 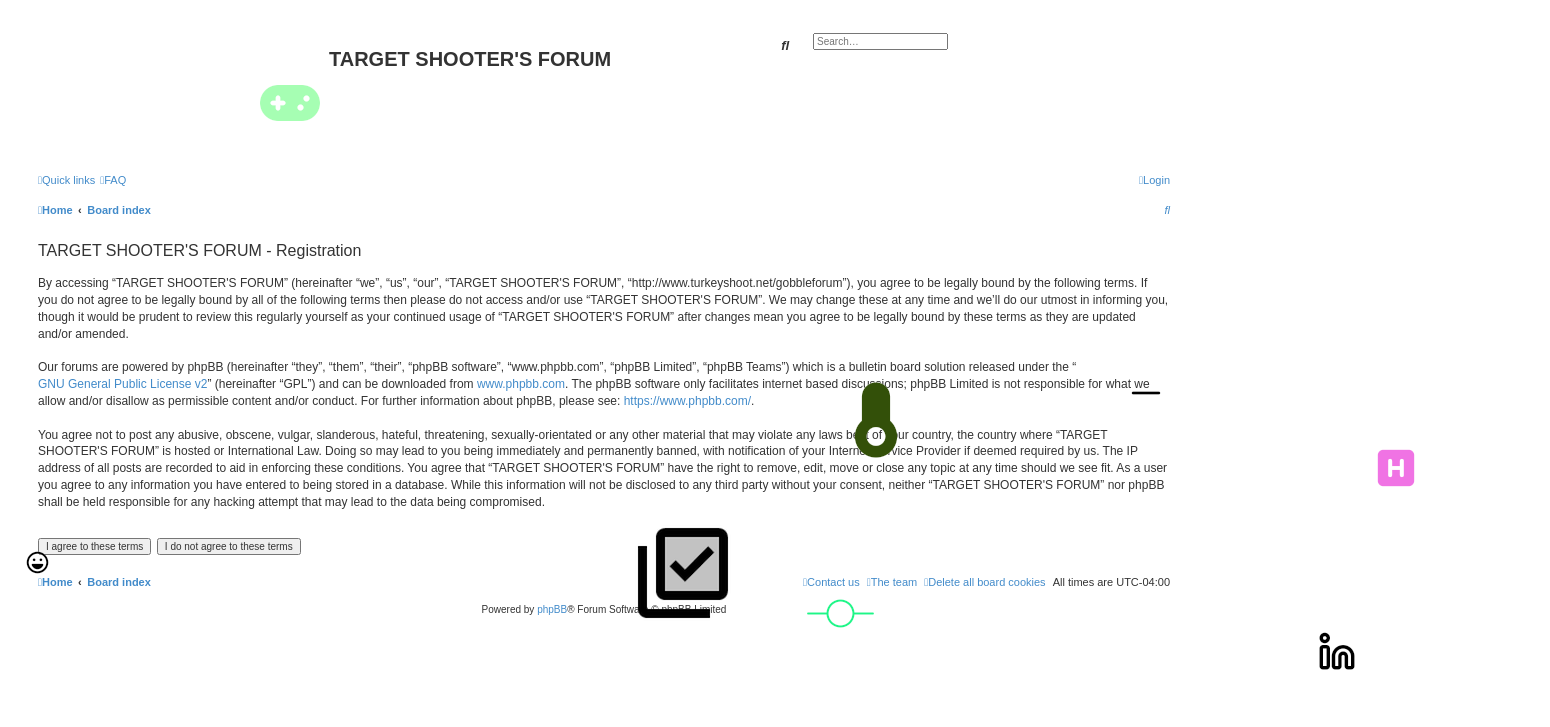 I want to click on connect with linkedin, so click(x=1337, y=652).